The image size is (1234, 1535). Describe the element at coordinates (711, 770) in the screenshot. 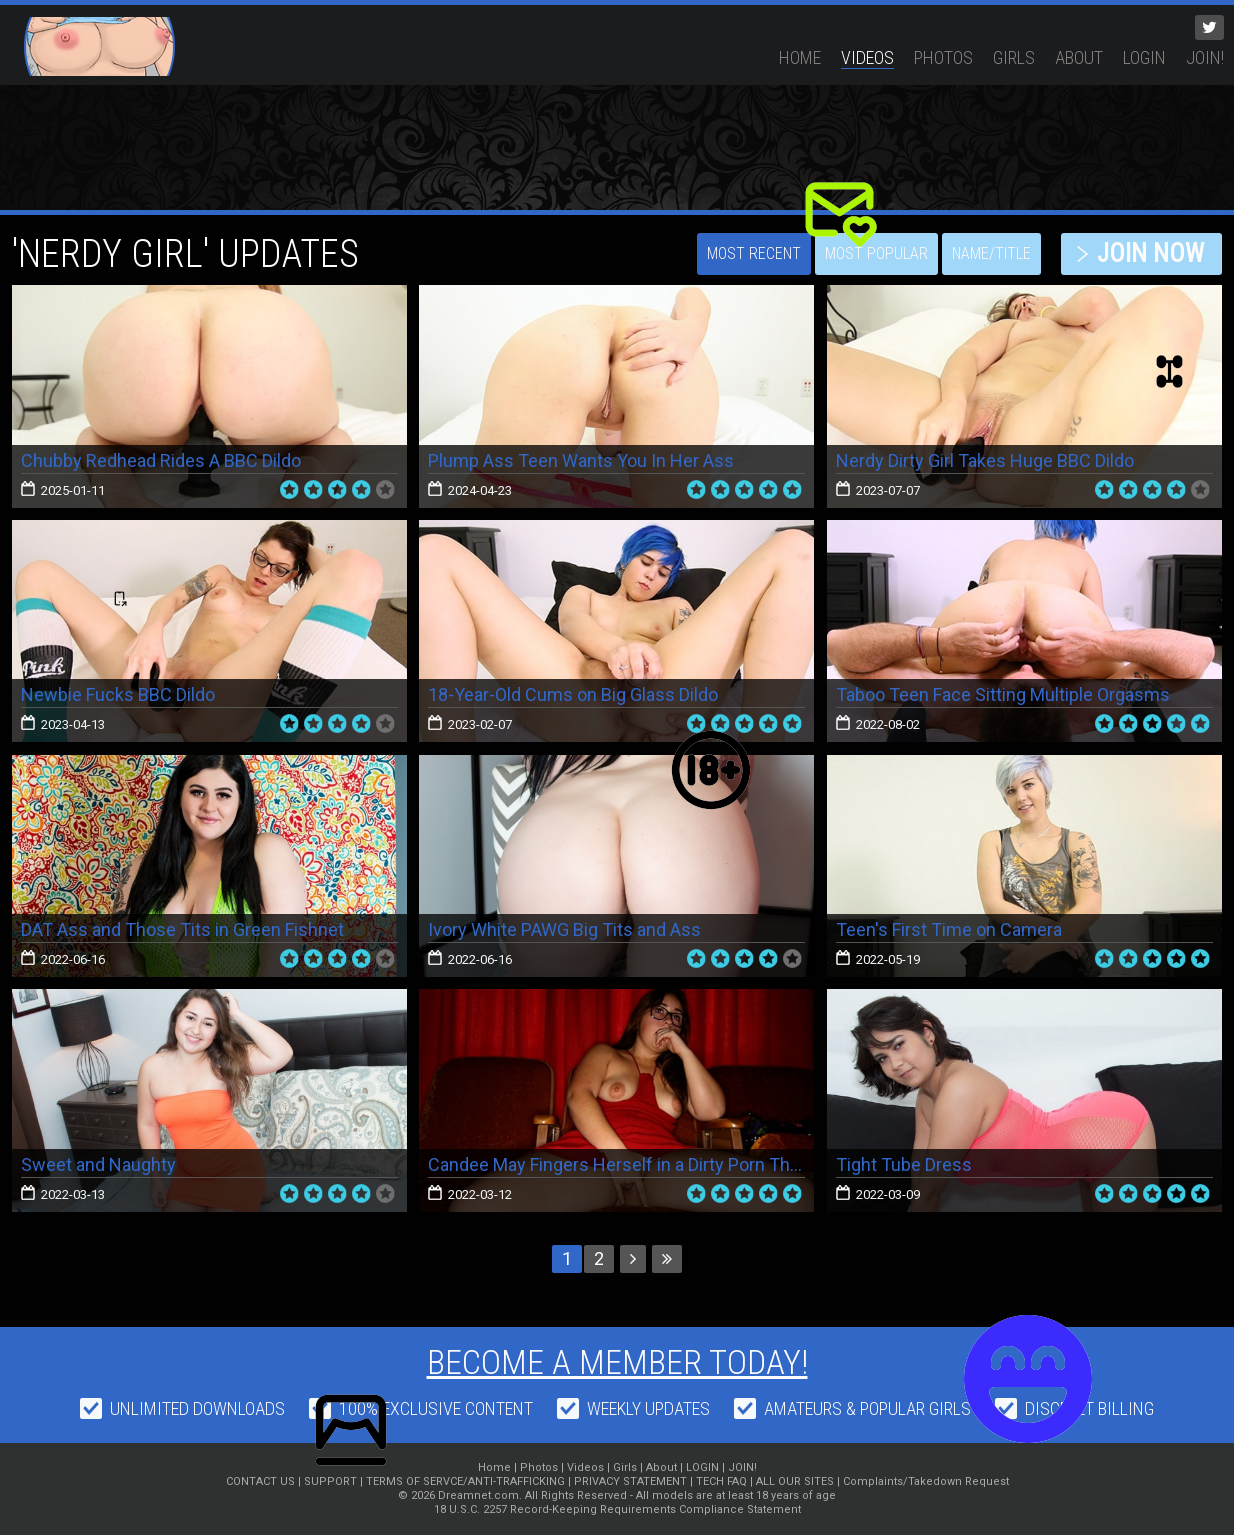

I see `indicates age-restricted content (18+)` at that location.